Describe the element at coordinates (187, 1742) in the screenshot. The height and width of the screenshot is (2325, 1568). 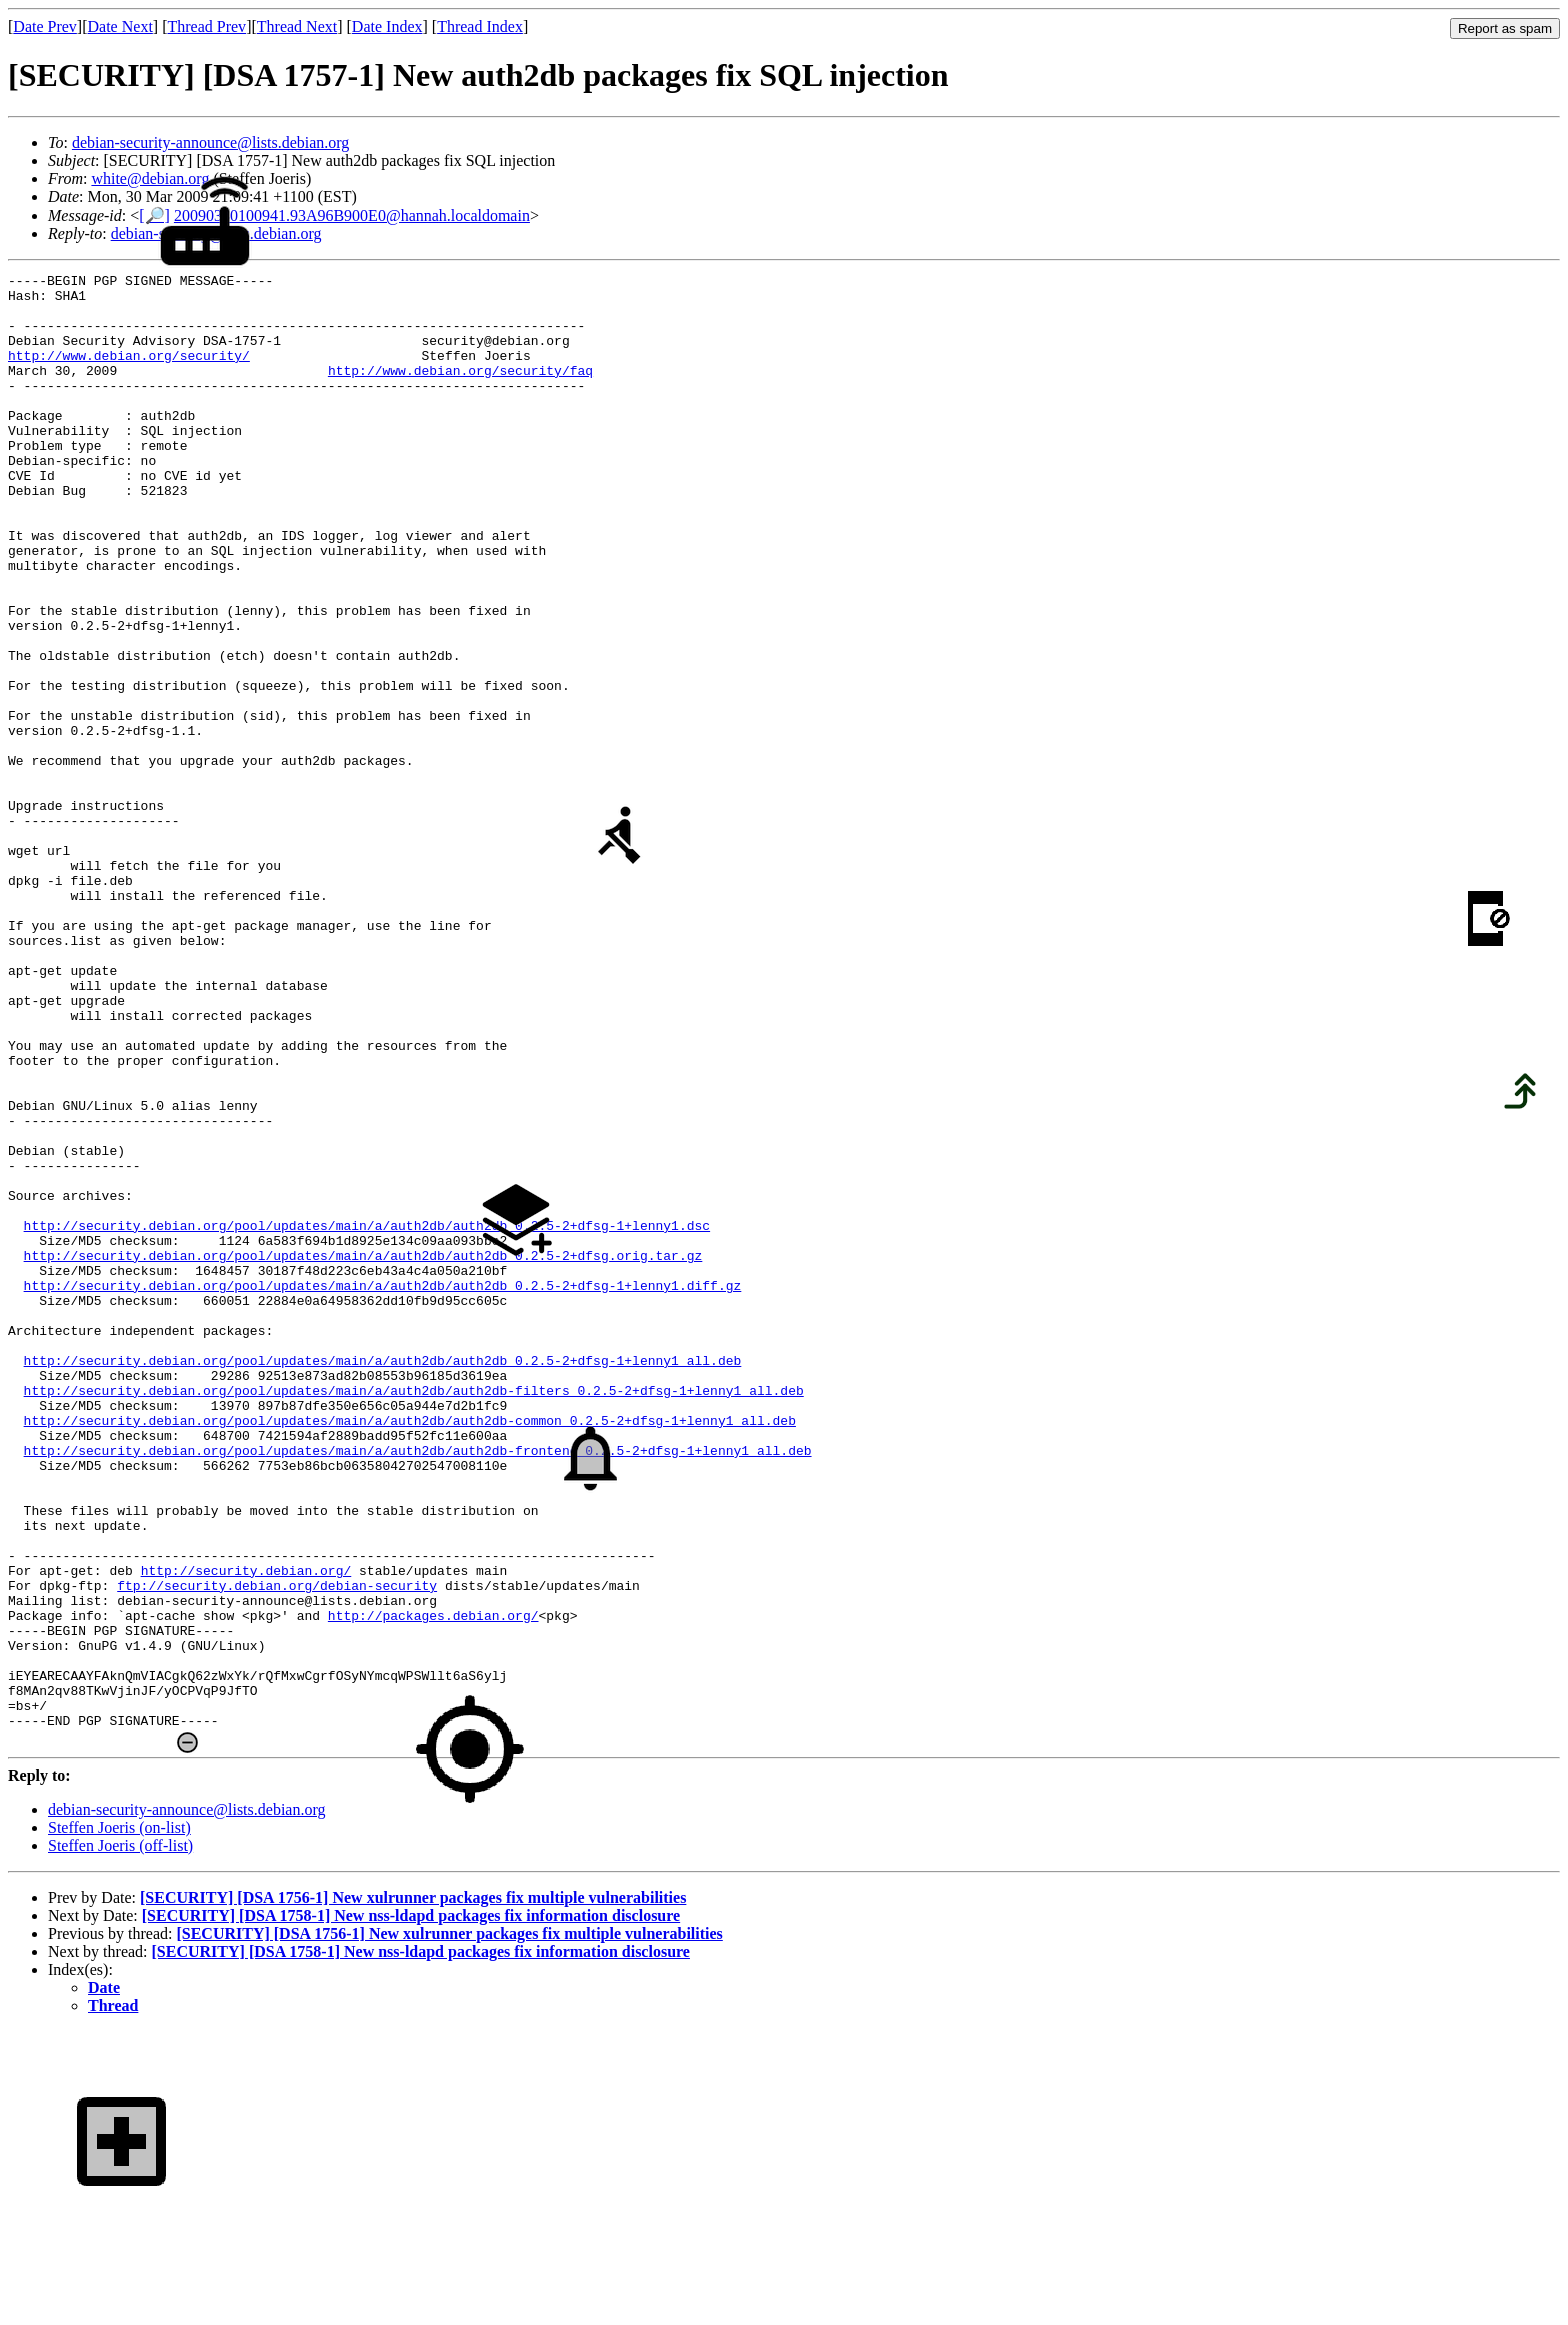
I see `do not disturb mode is enabled` at that location.